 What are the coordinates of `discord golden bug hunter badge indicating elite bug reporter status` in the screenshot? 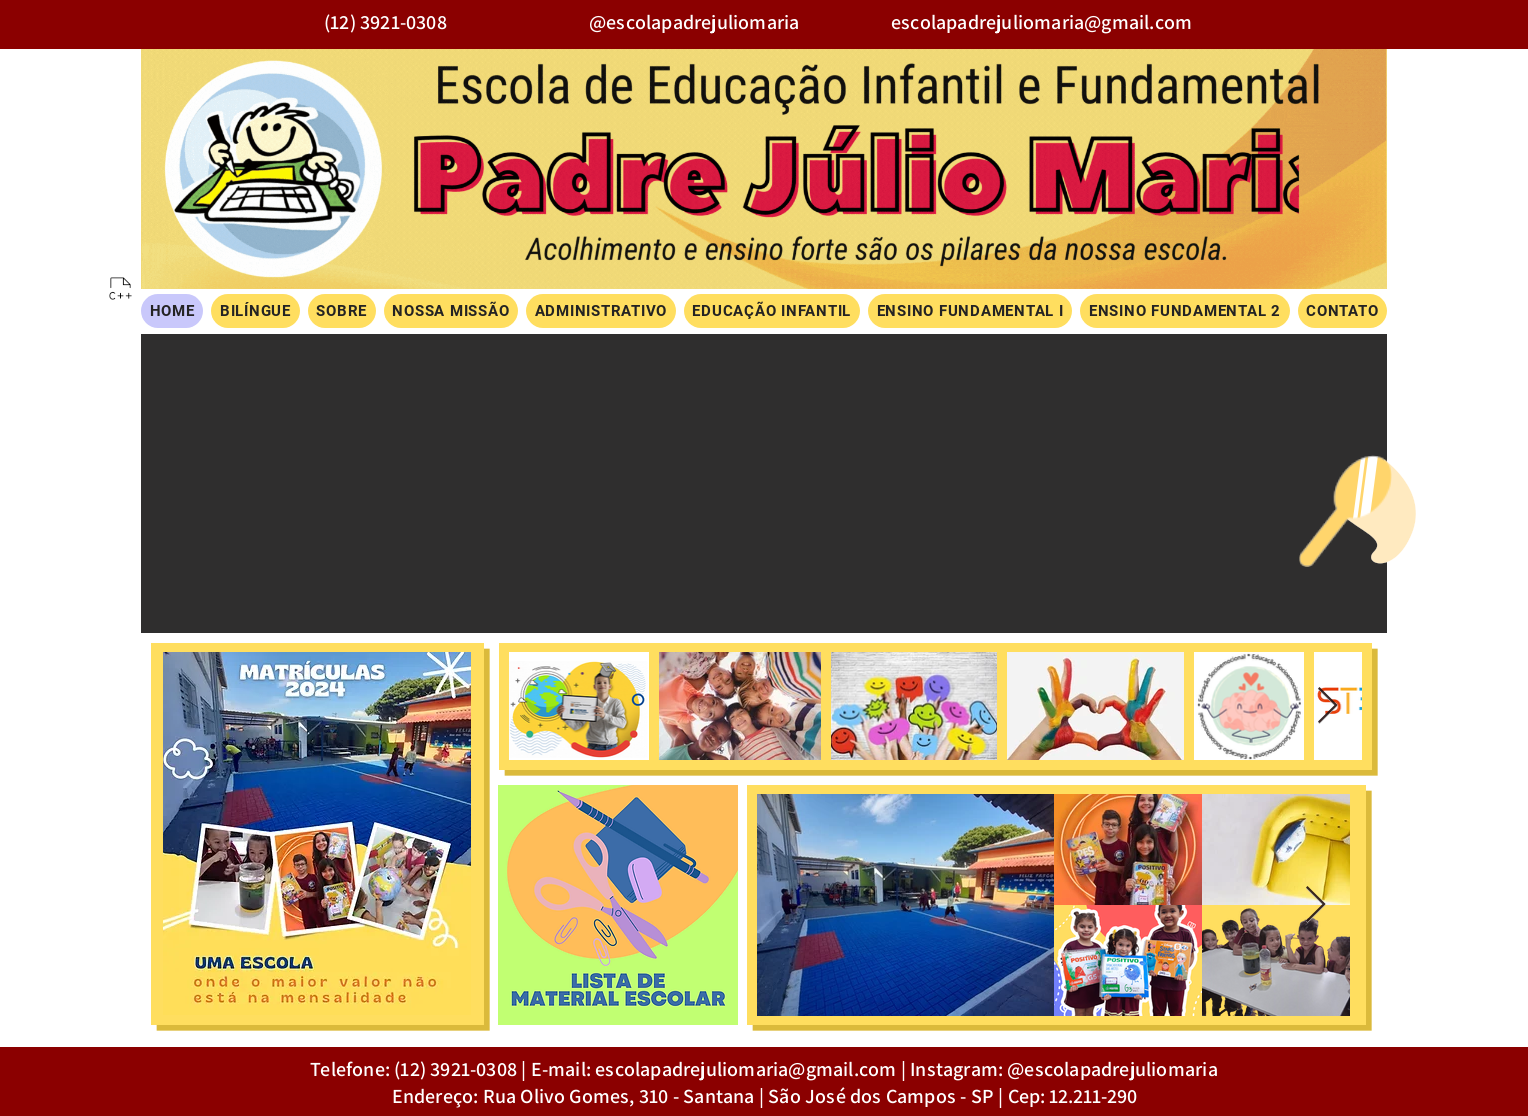 It's located at (1358, 511).